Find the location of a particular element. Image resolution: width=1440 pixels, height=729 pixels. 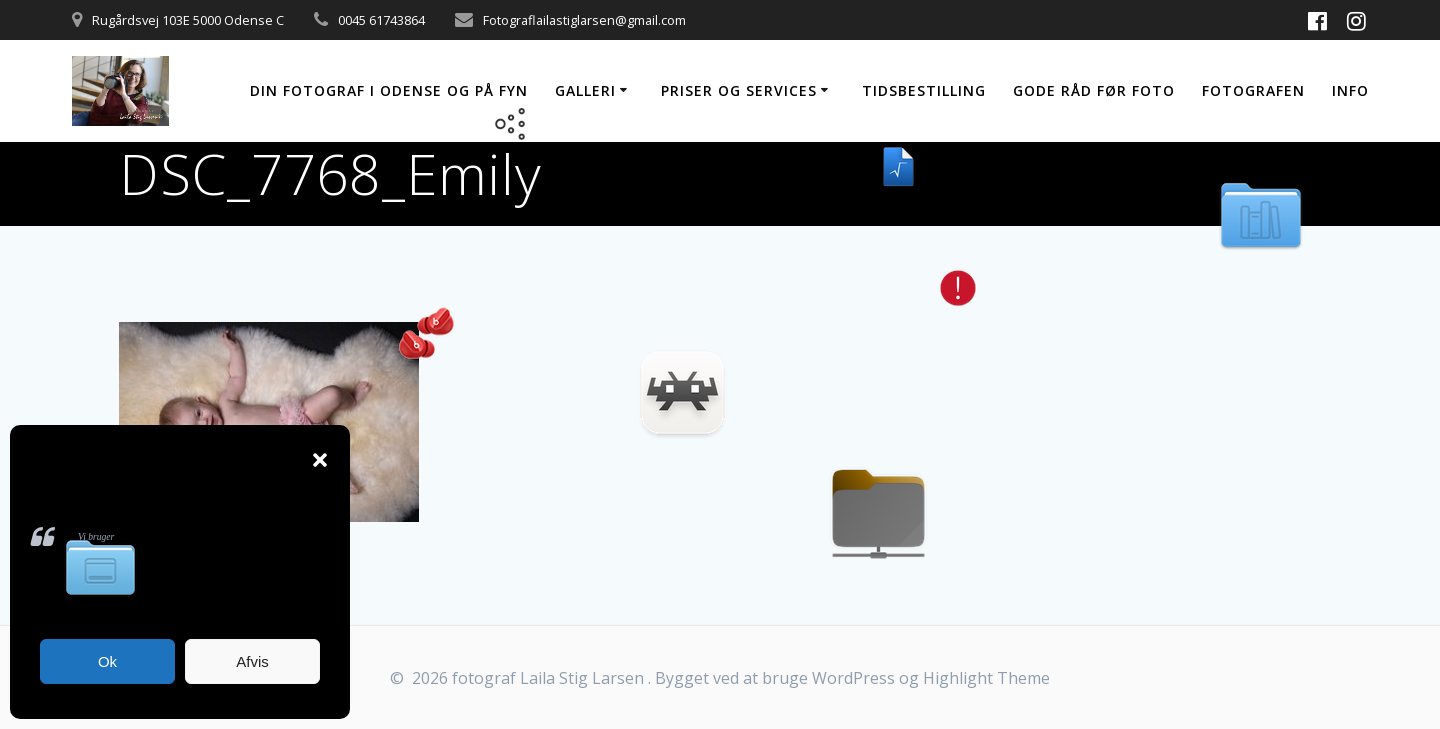

beats earbuds bluetooth device icon is located at coordinates (426, 333).